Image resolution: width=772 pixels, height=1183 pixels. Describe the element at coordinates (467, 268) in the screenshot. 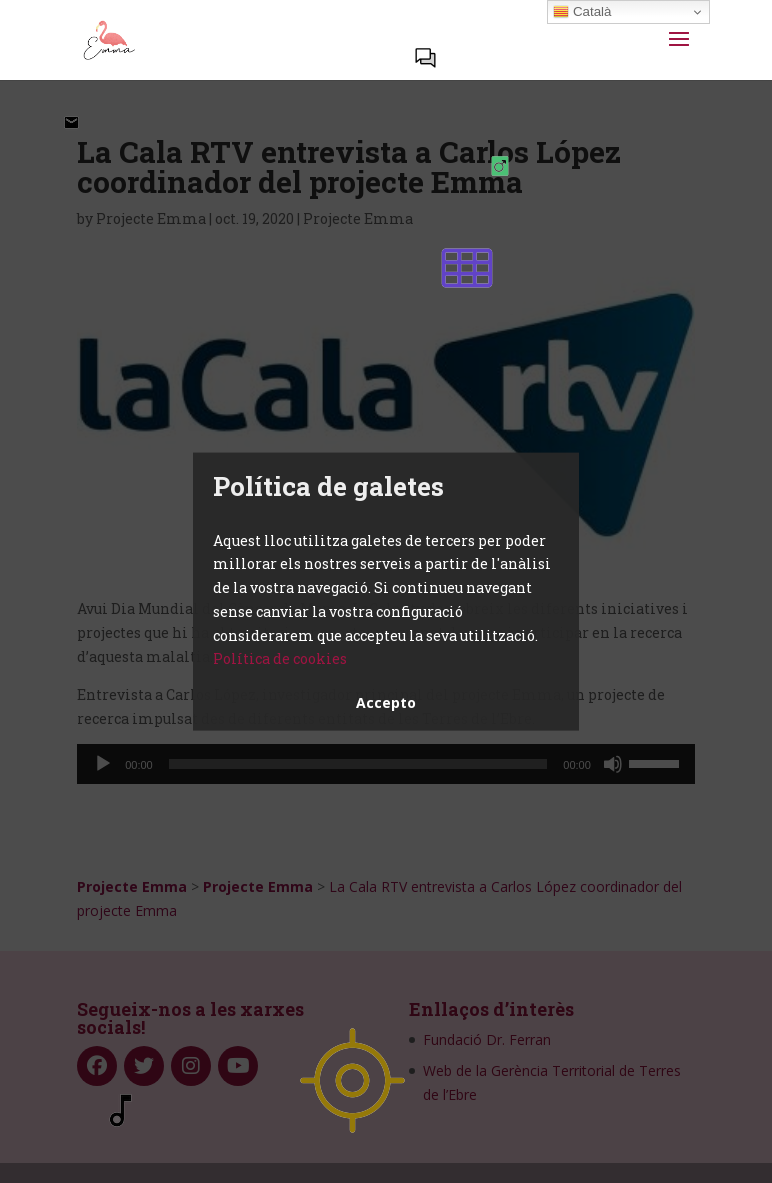

I see `view all apps or menu options` at that location.